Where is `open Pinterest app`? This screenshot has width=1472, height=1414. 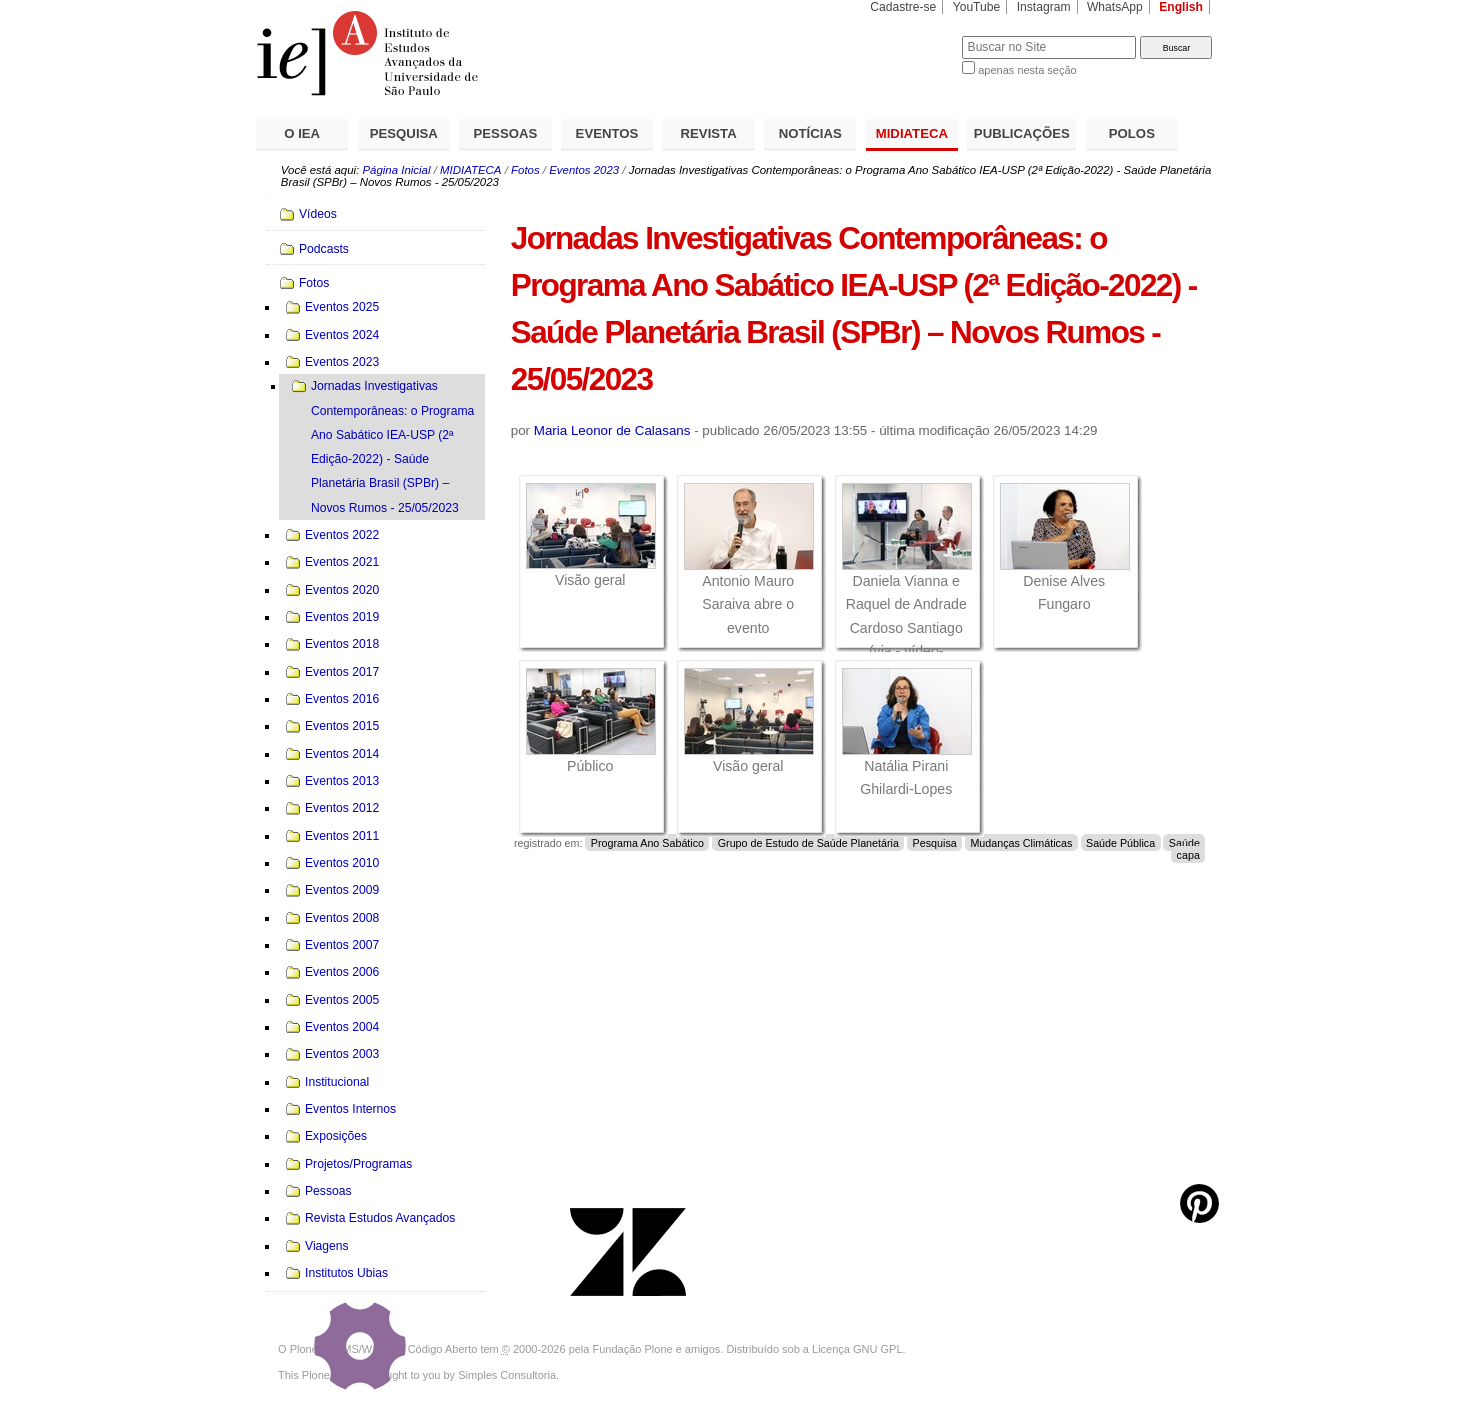 open Pinterest app is located at coordinates (1199, 1203).